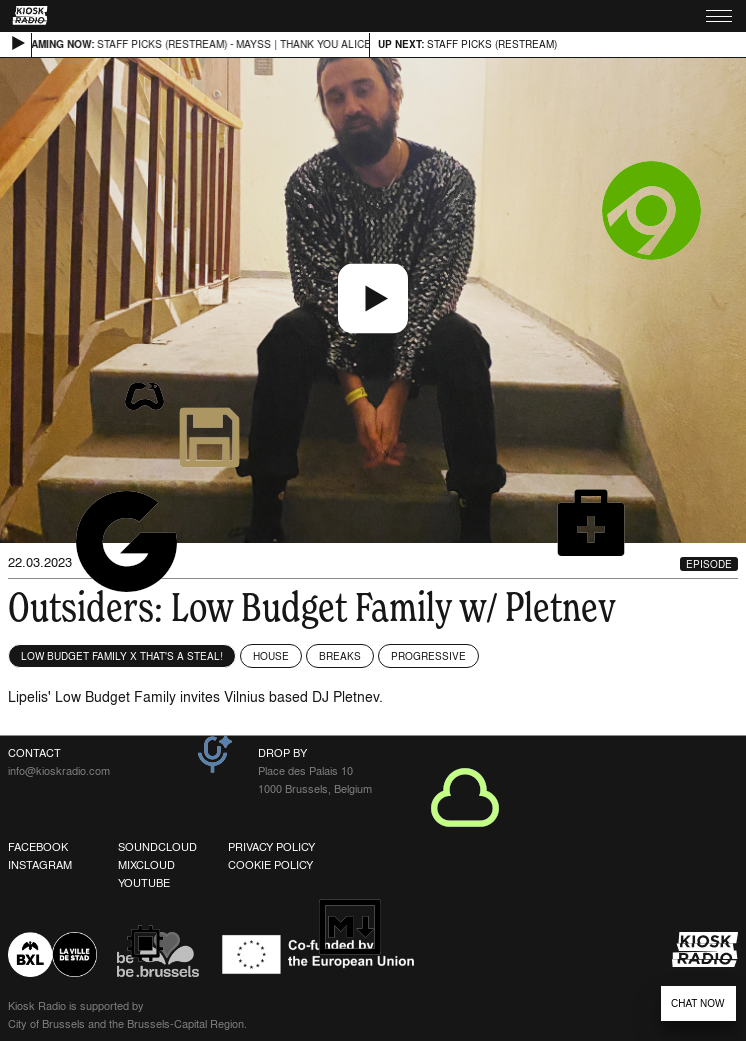  What do you see at coordinates (350, 927) in the screenshot?
I see `indicates markdown formatting is available` at bounding box center [350, 927].